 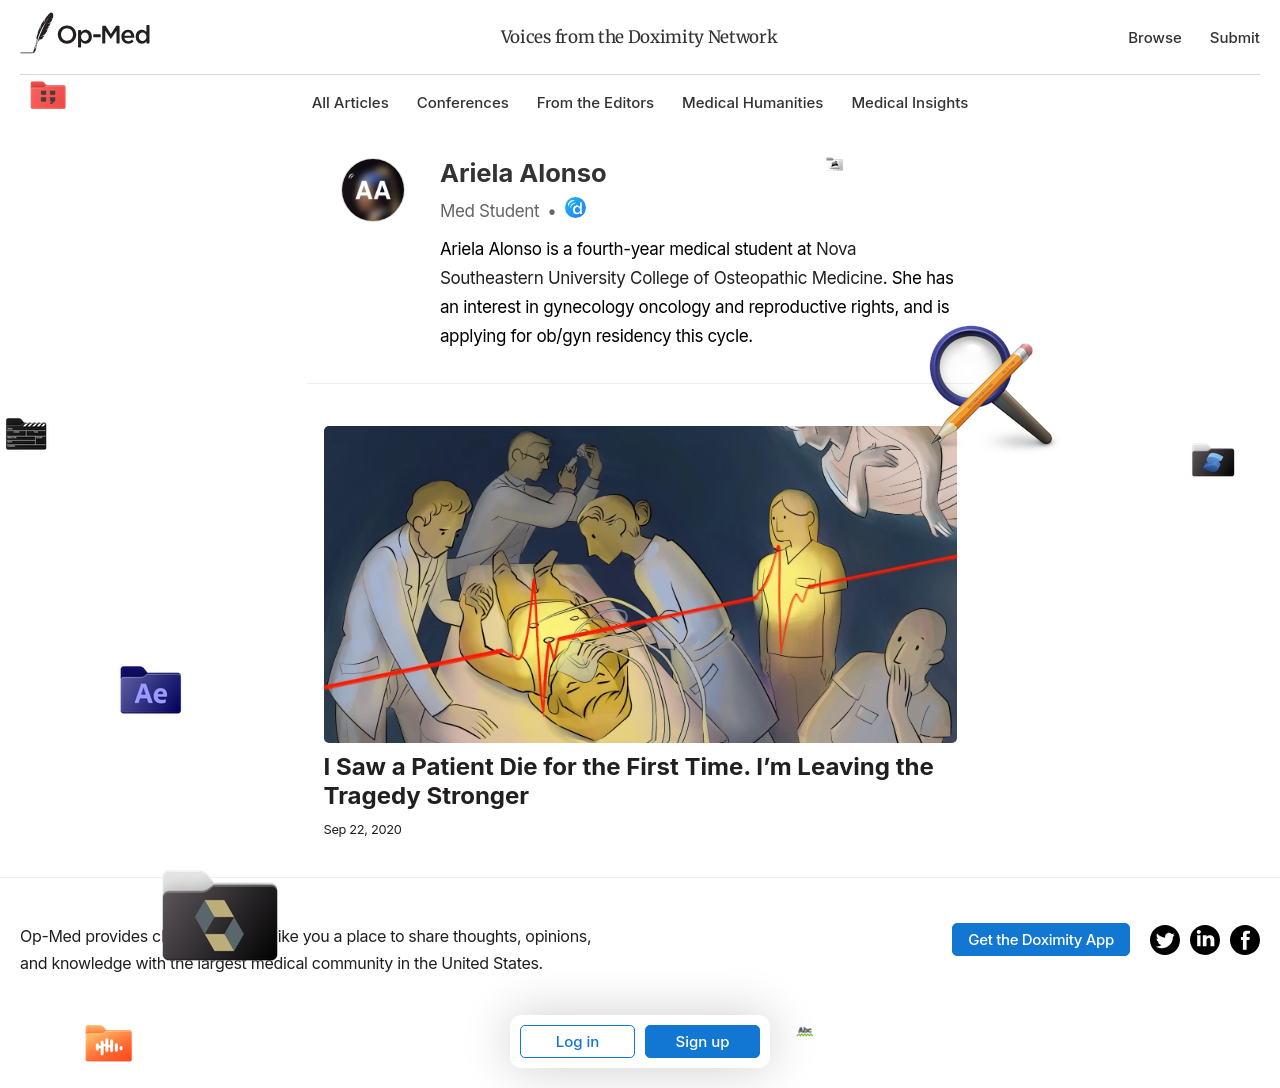 I want to click on find and replace text in a document, so click(x=992, y=387).